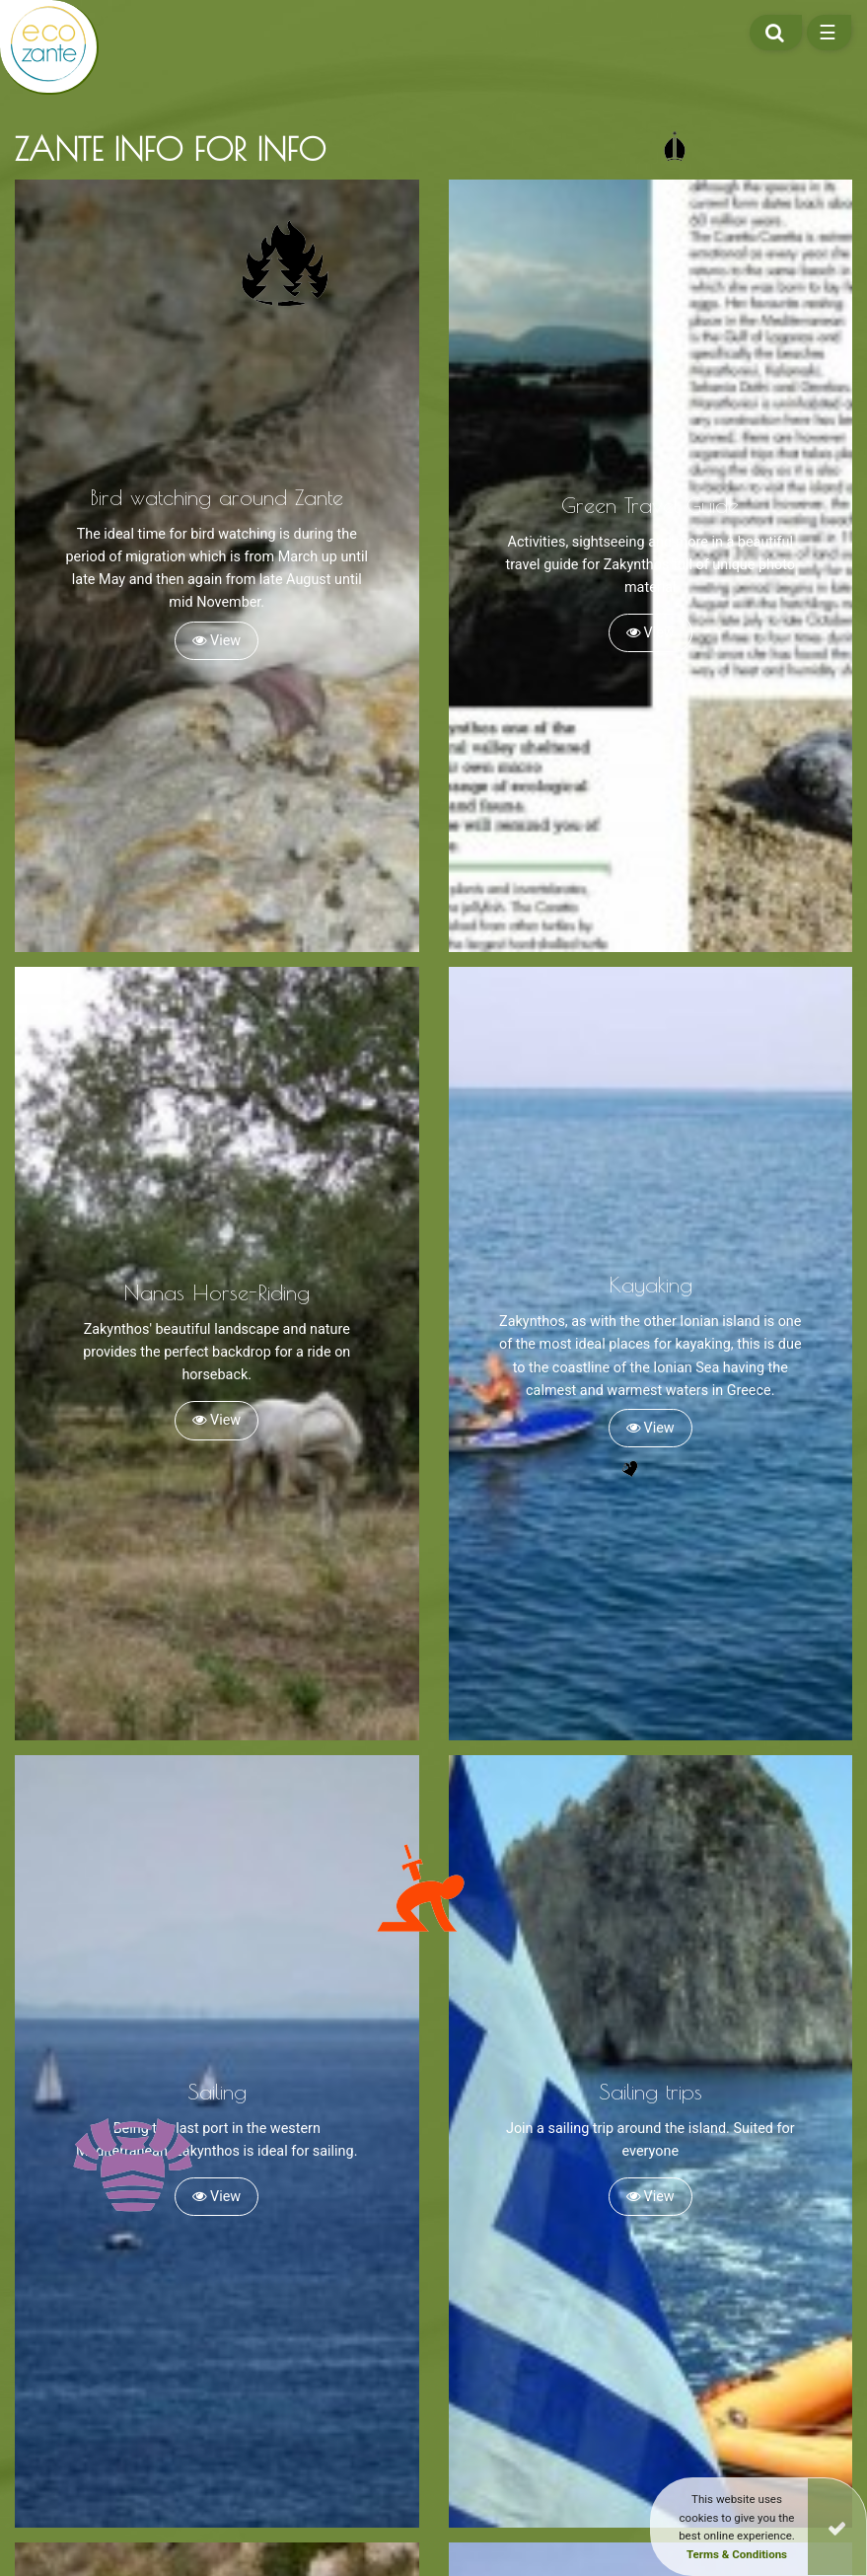 The width and height of the screenshot is (867, 2576). I want to click on equip body armor, so click(132, 2164).